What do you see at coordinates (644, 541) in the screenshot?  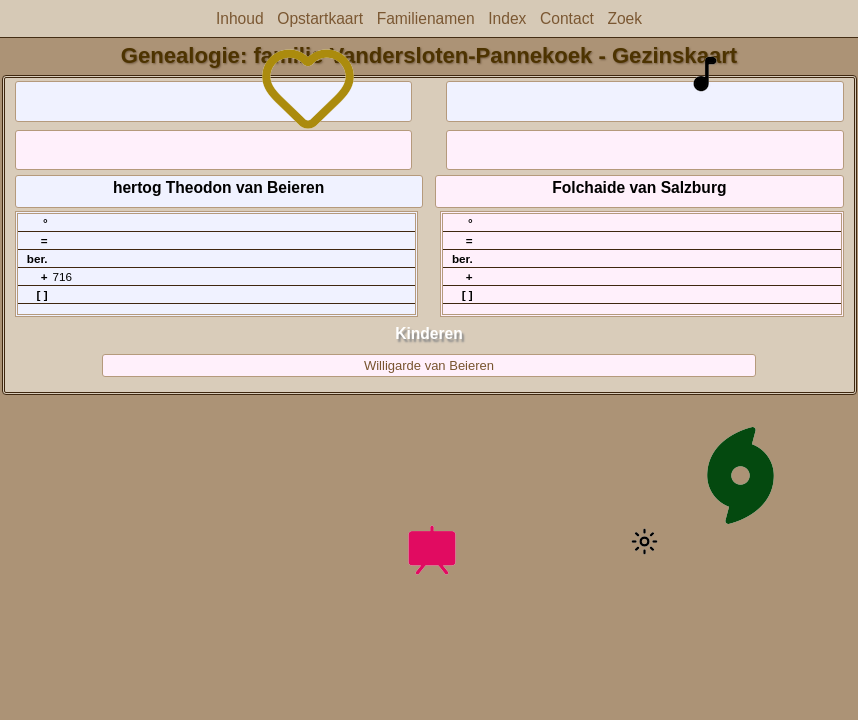 I see `switch to light mode` at bounding box center [644, 541].